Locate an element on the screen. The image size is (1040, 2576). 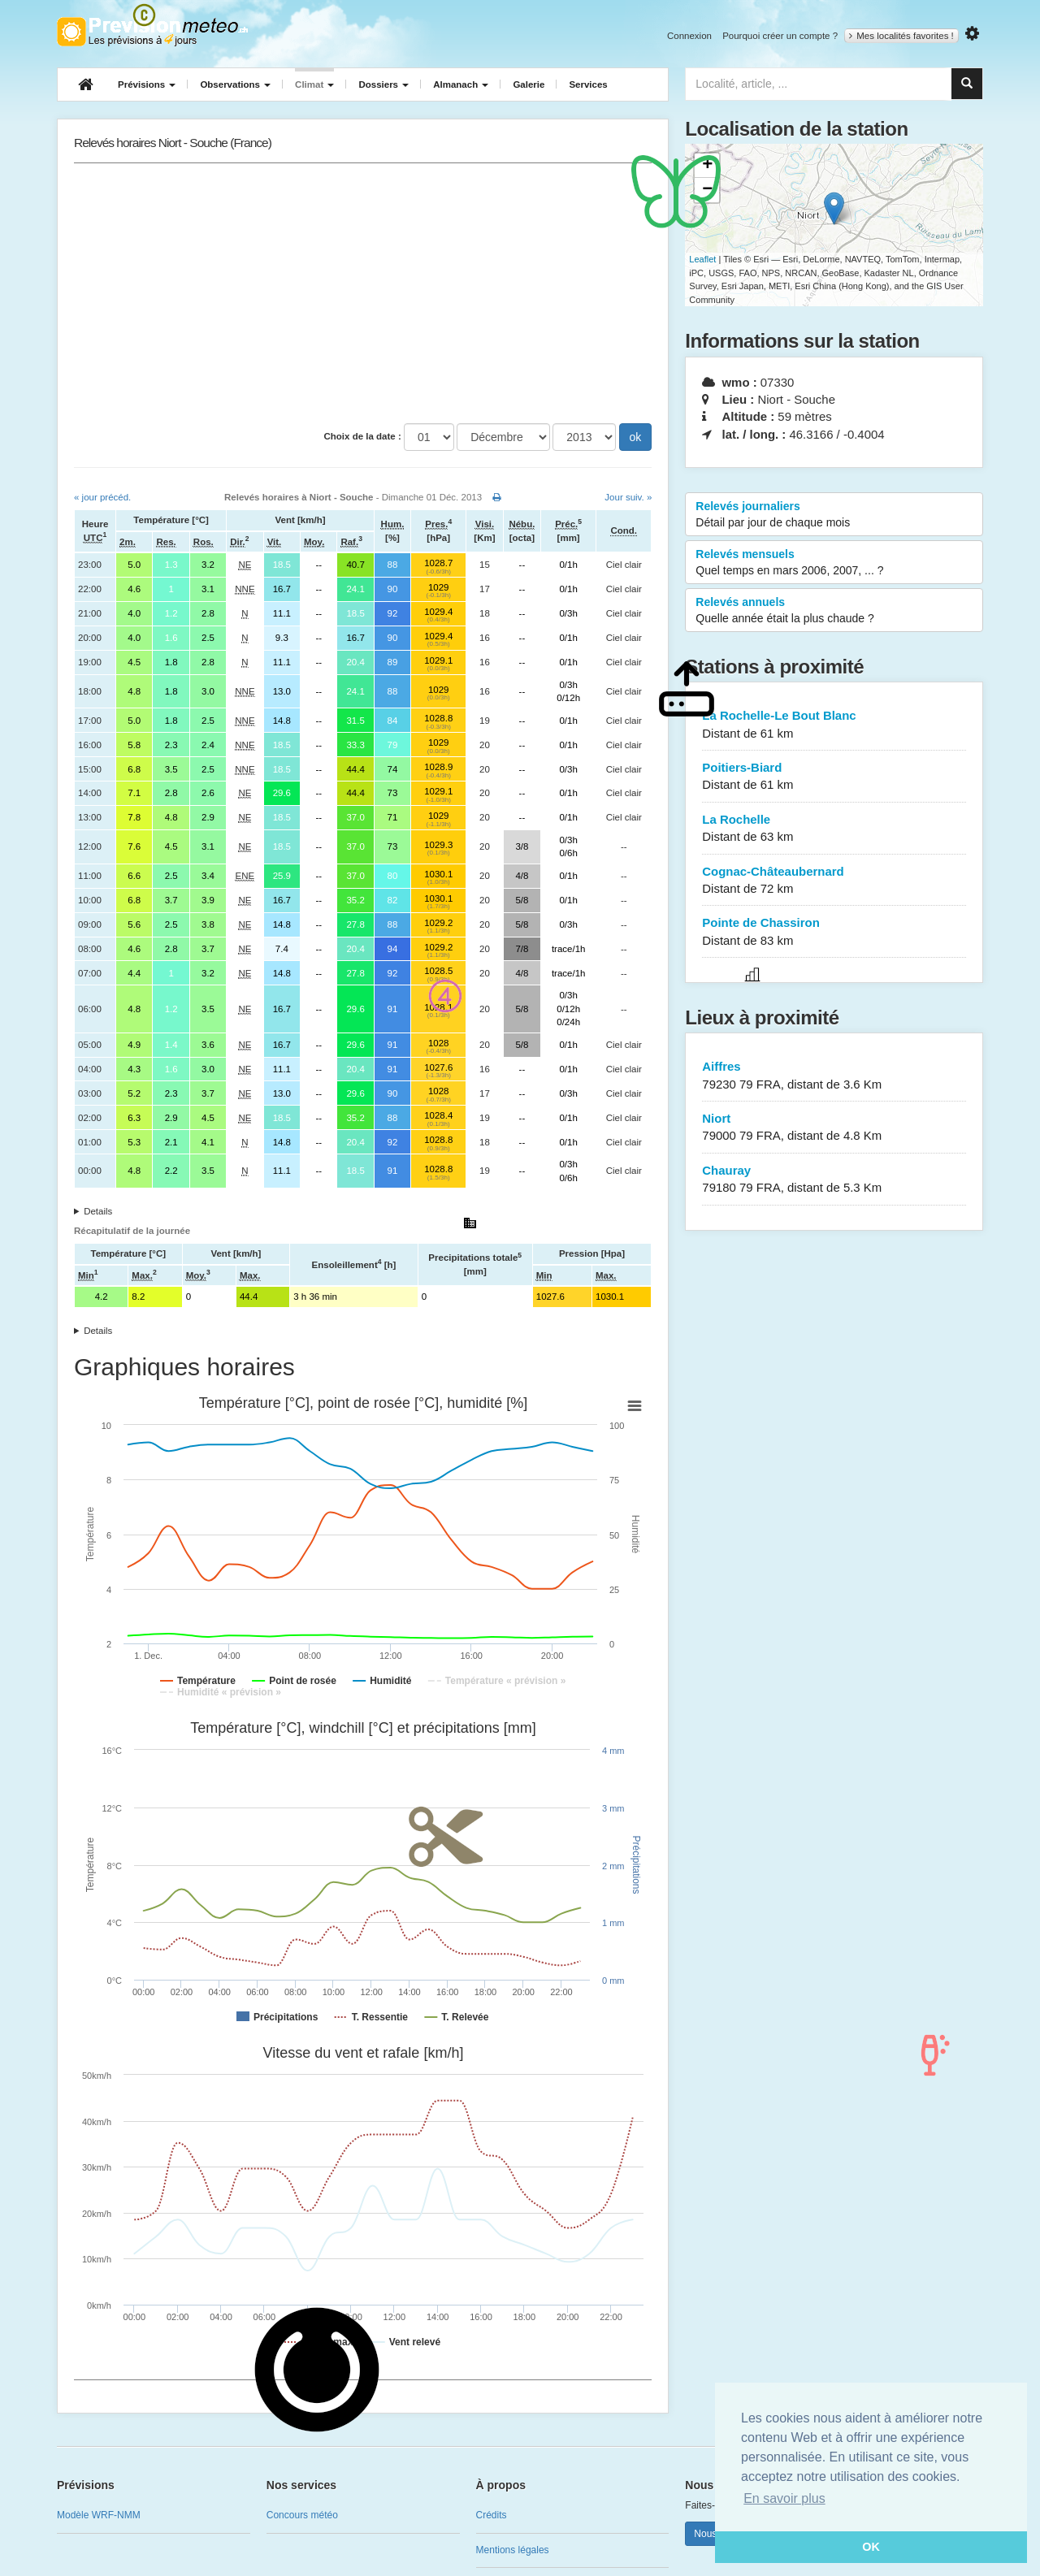
view analytics or statistics is located at coordinates (752, 975).